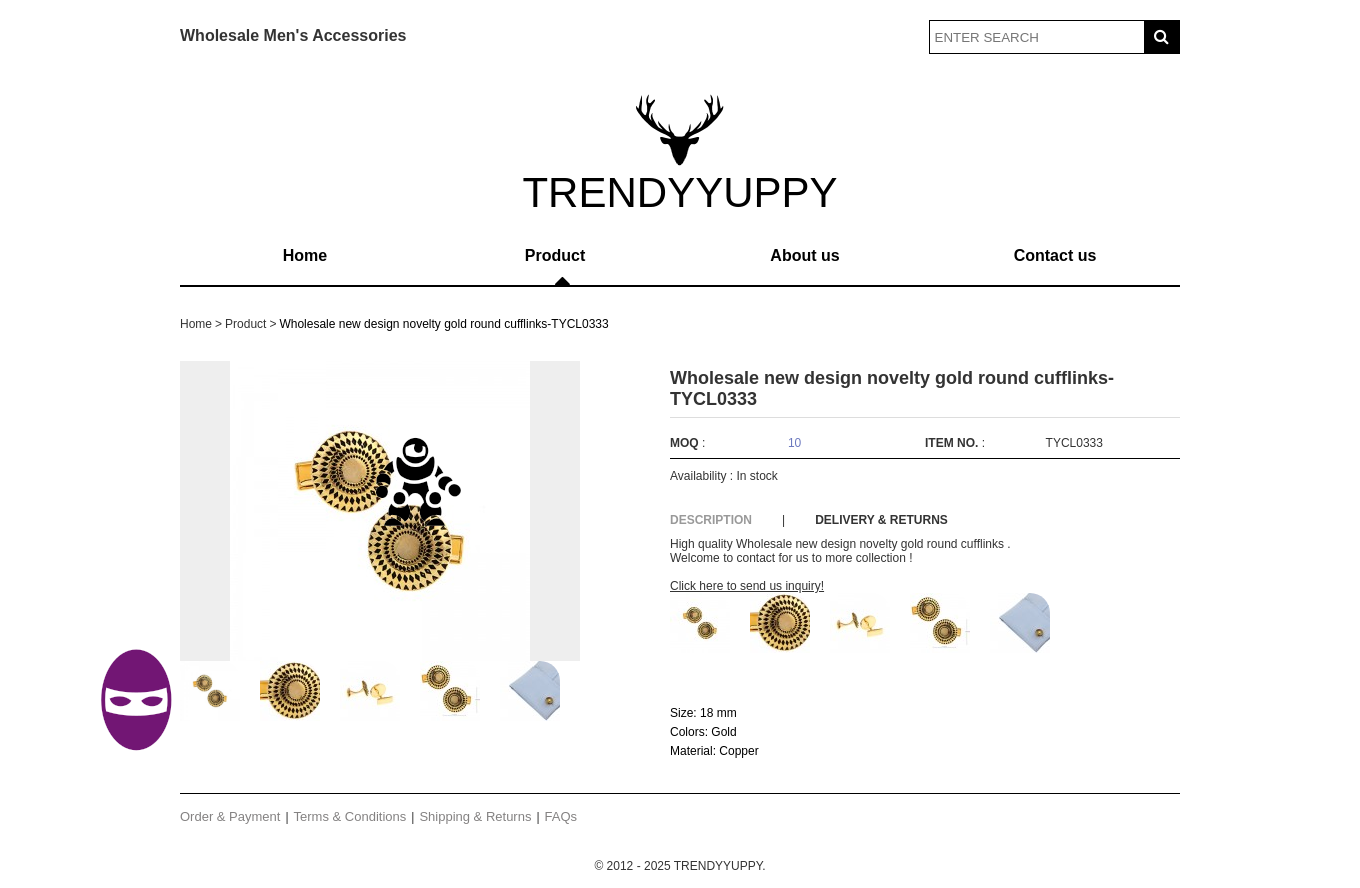 The image size is (1360, 888). What do you see at coordinates (136, 699) in the screenshot?
I see `toggle stealth or incognito mode` at bounding box center [136, 699].